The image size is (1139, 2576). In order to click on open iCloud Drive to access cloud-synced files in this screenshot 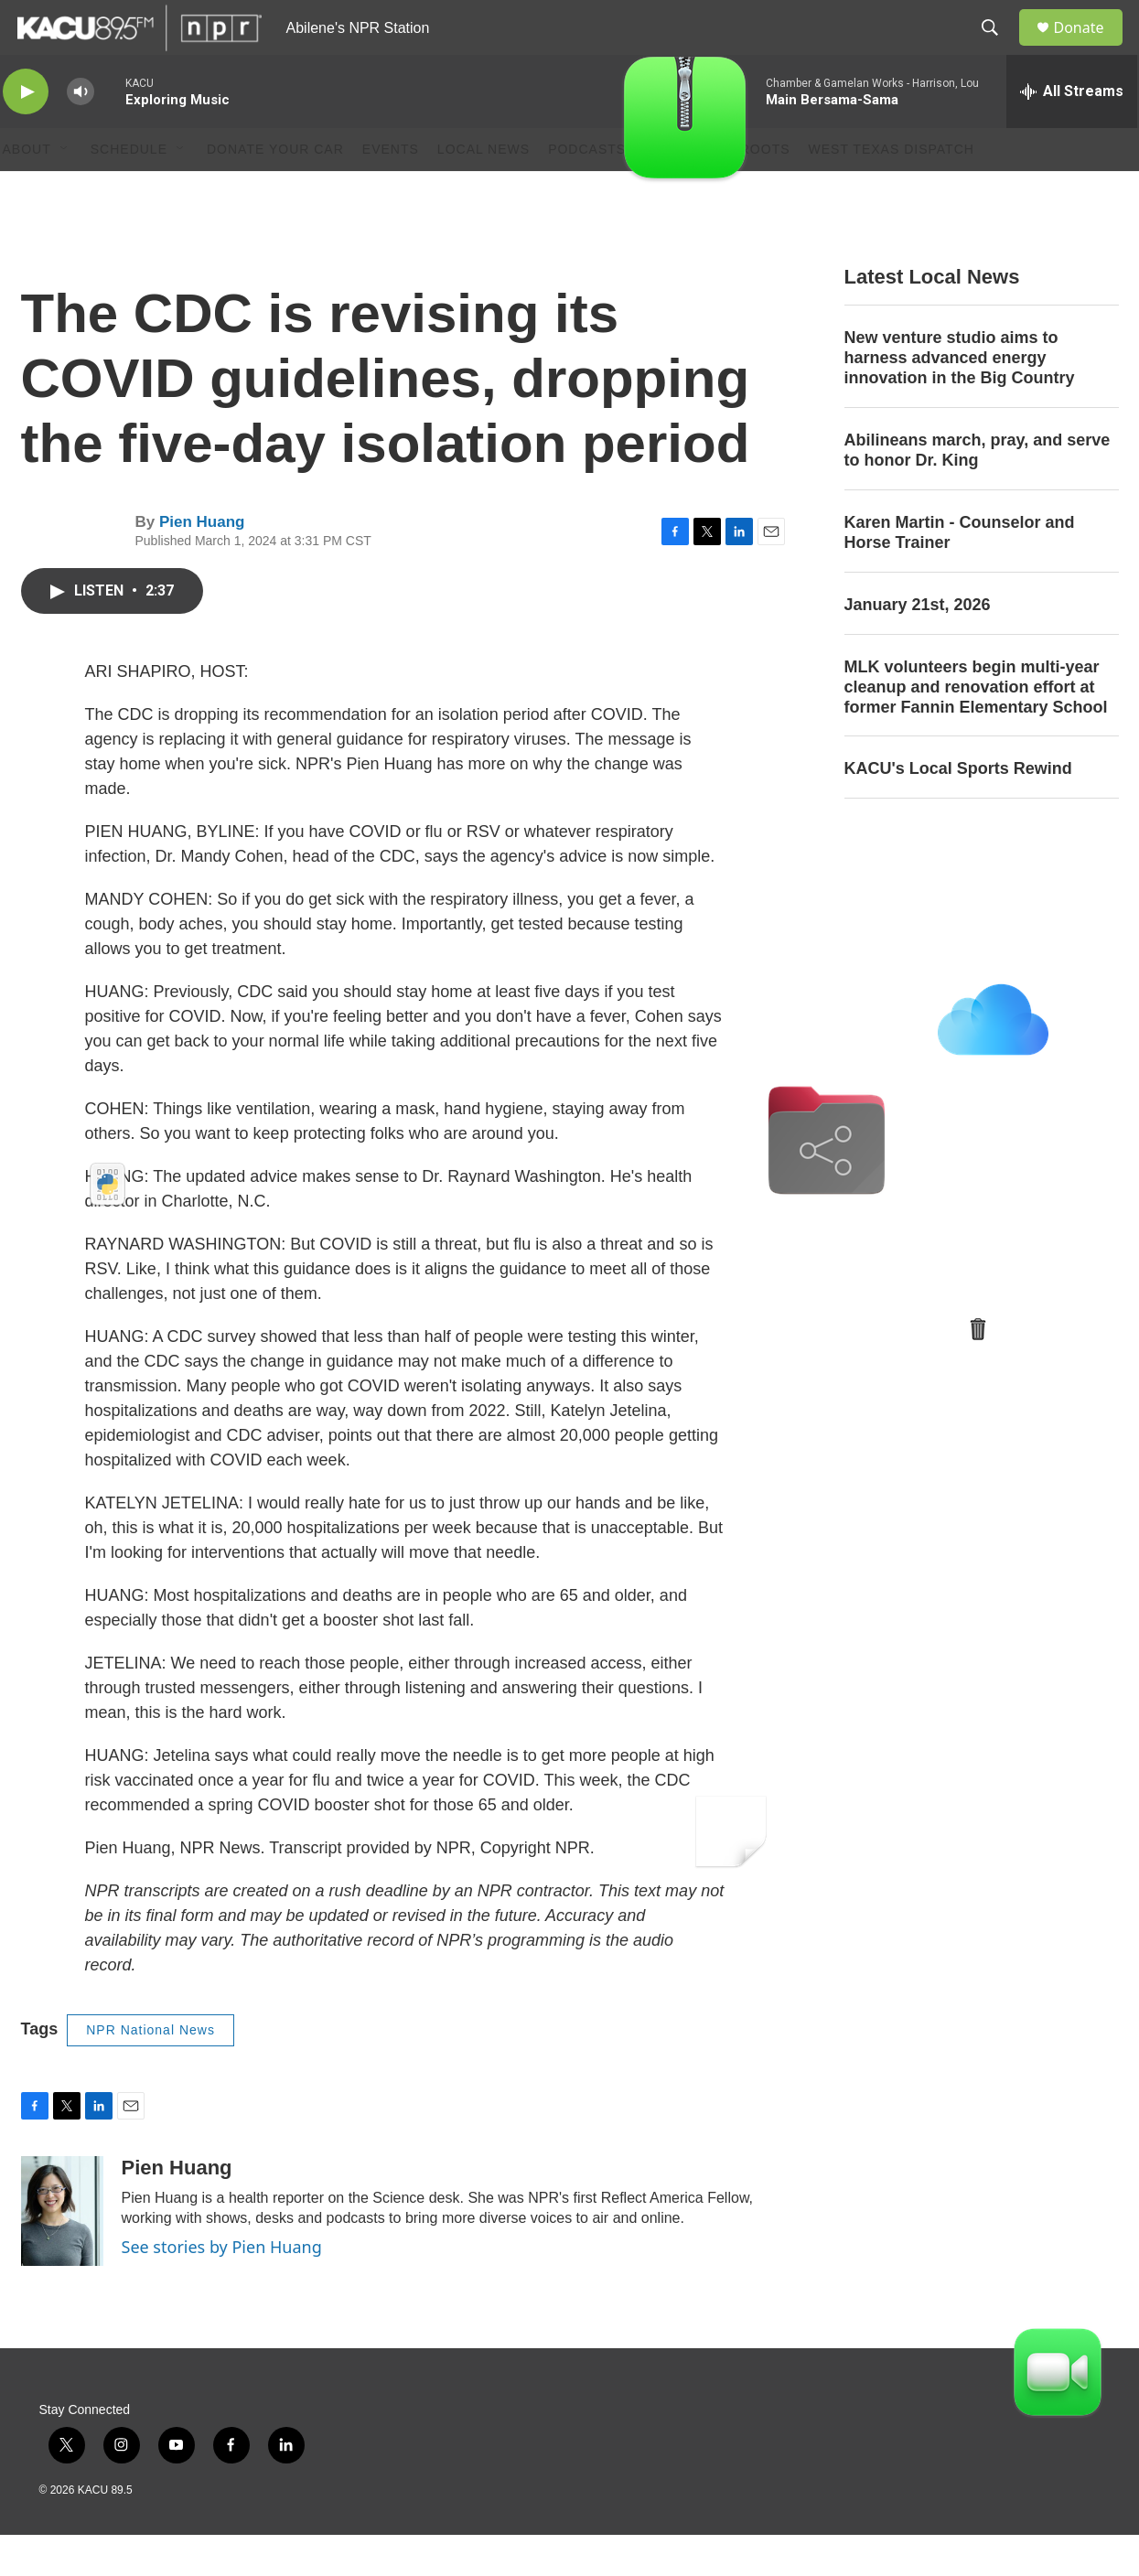, I will do `click(993, 1019)`.